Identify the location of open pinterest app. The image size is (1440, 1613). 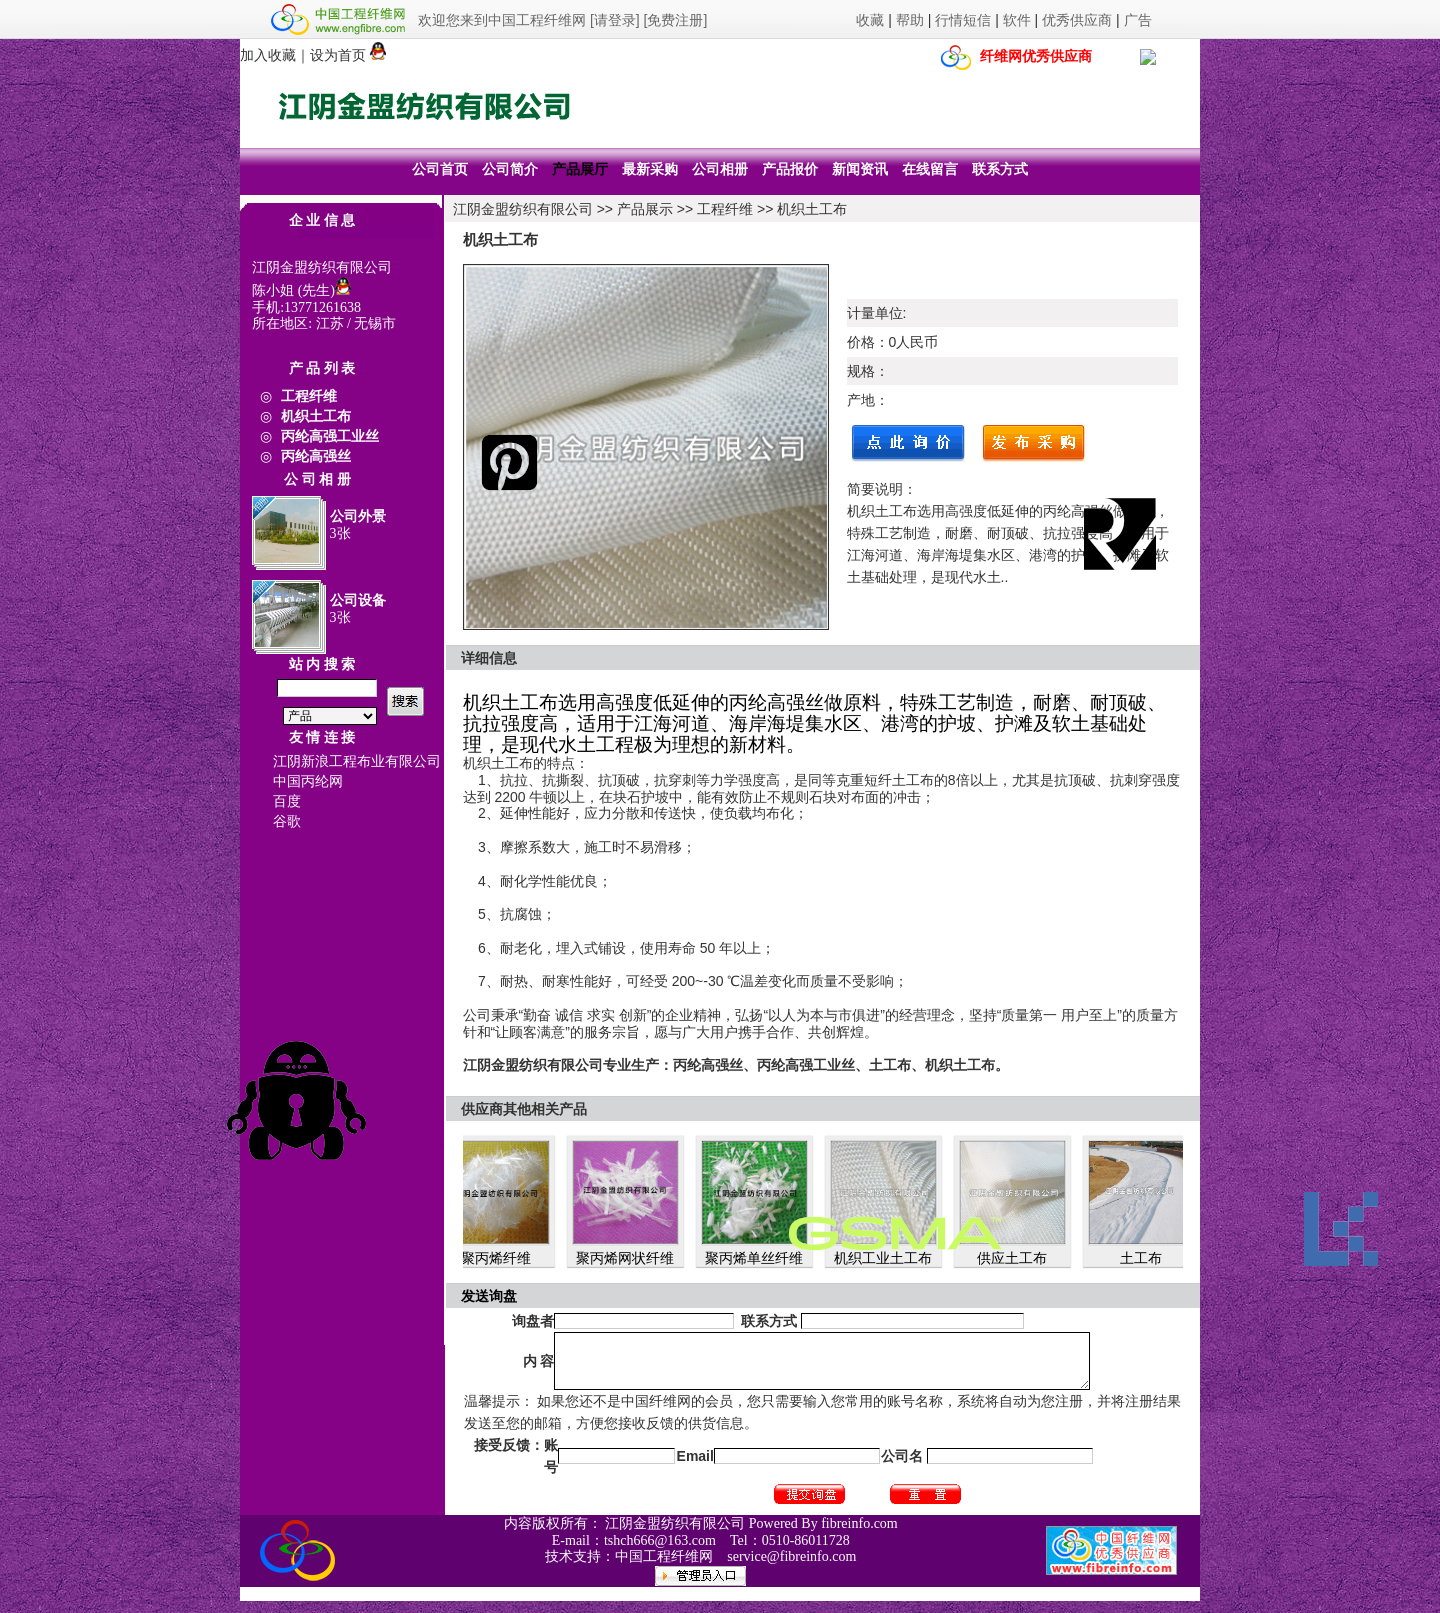
(509, 462).